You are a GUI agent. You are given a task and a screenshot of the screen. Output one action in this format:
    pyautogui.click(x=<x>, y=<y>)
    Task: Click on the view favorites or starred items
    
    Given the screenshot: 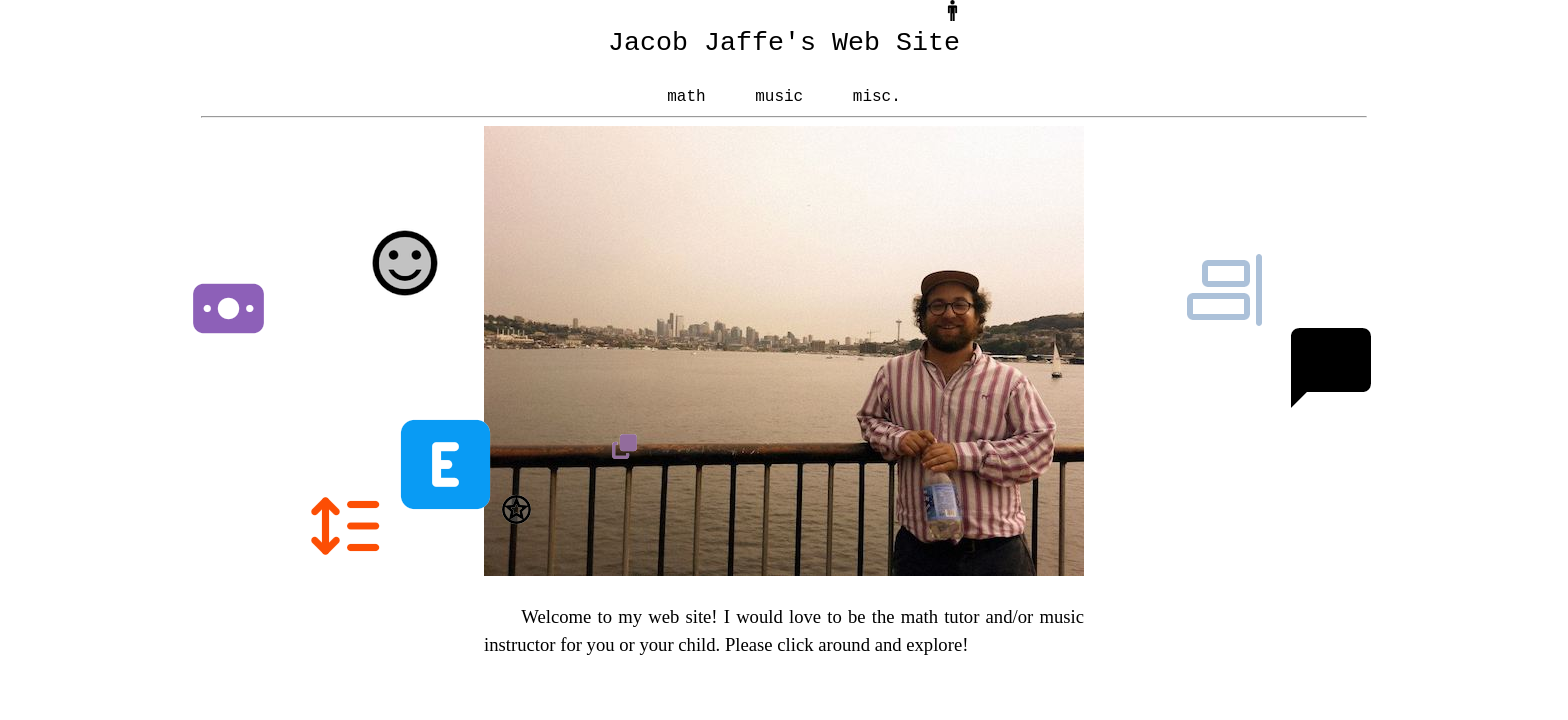 What is the action you would take?
    pyautogui.click(x=516, y=509)
    